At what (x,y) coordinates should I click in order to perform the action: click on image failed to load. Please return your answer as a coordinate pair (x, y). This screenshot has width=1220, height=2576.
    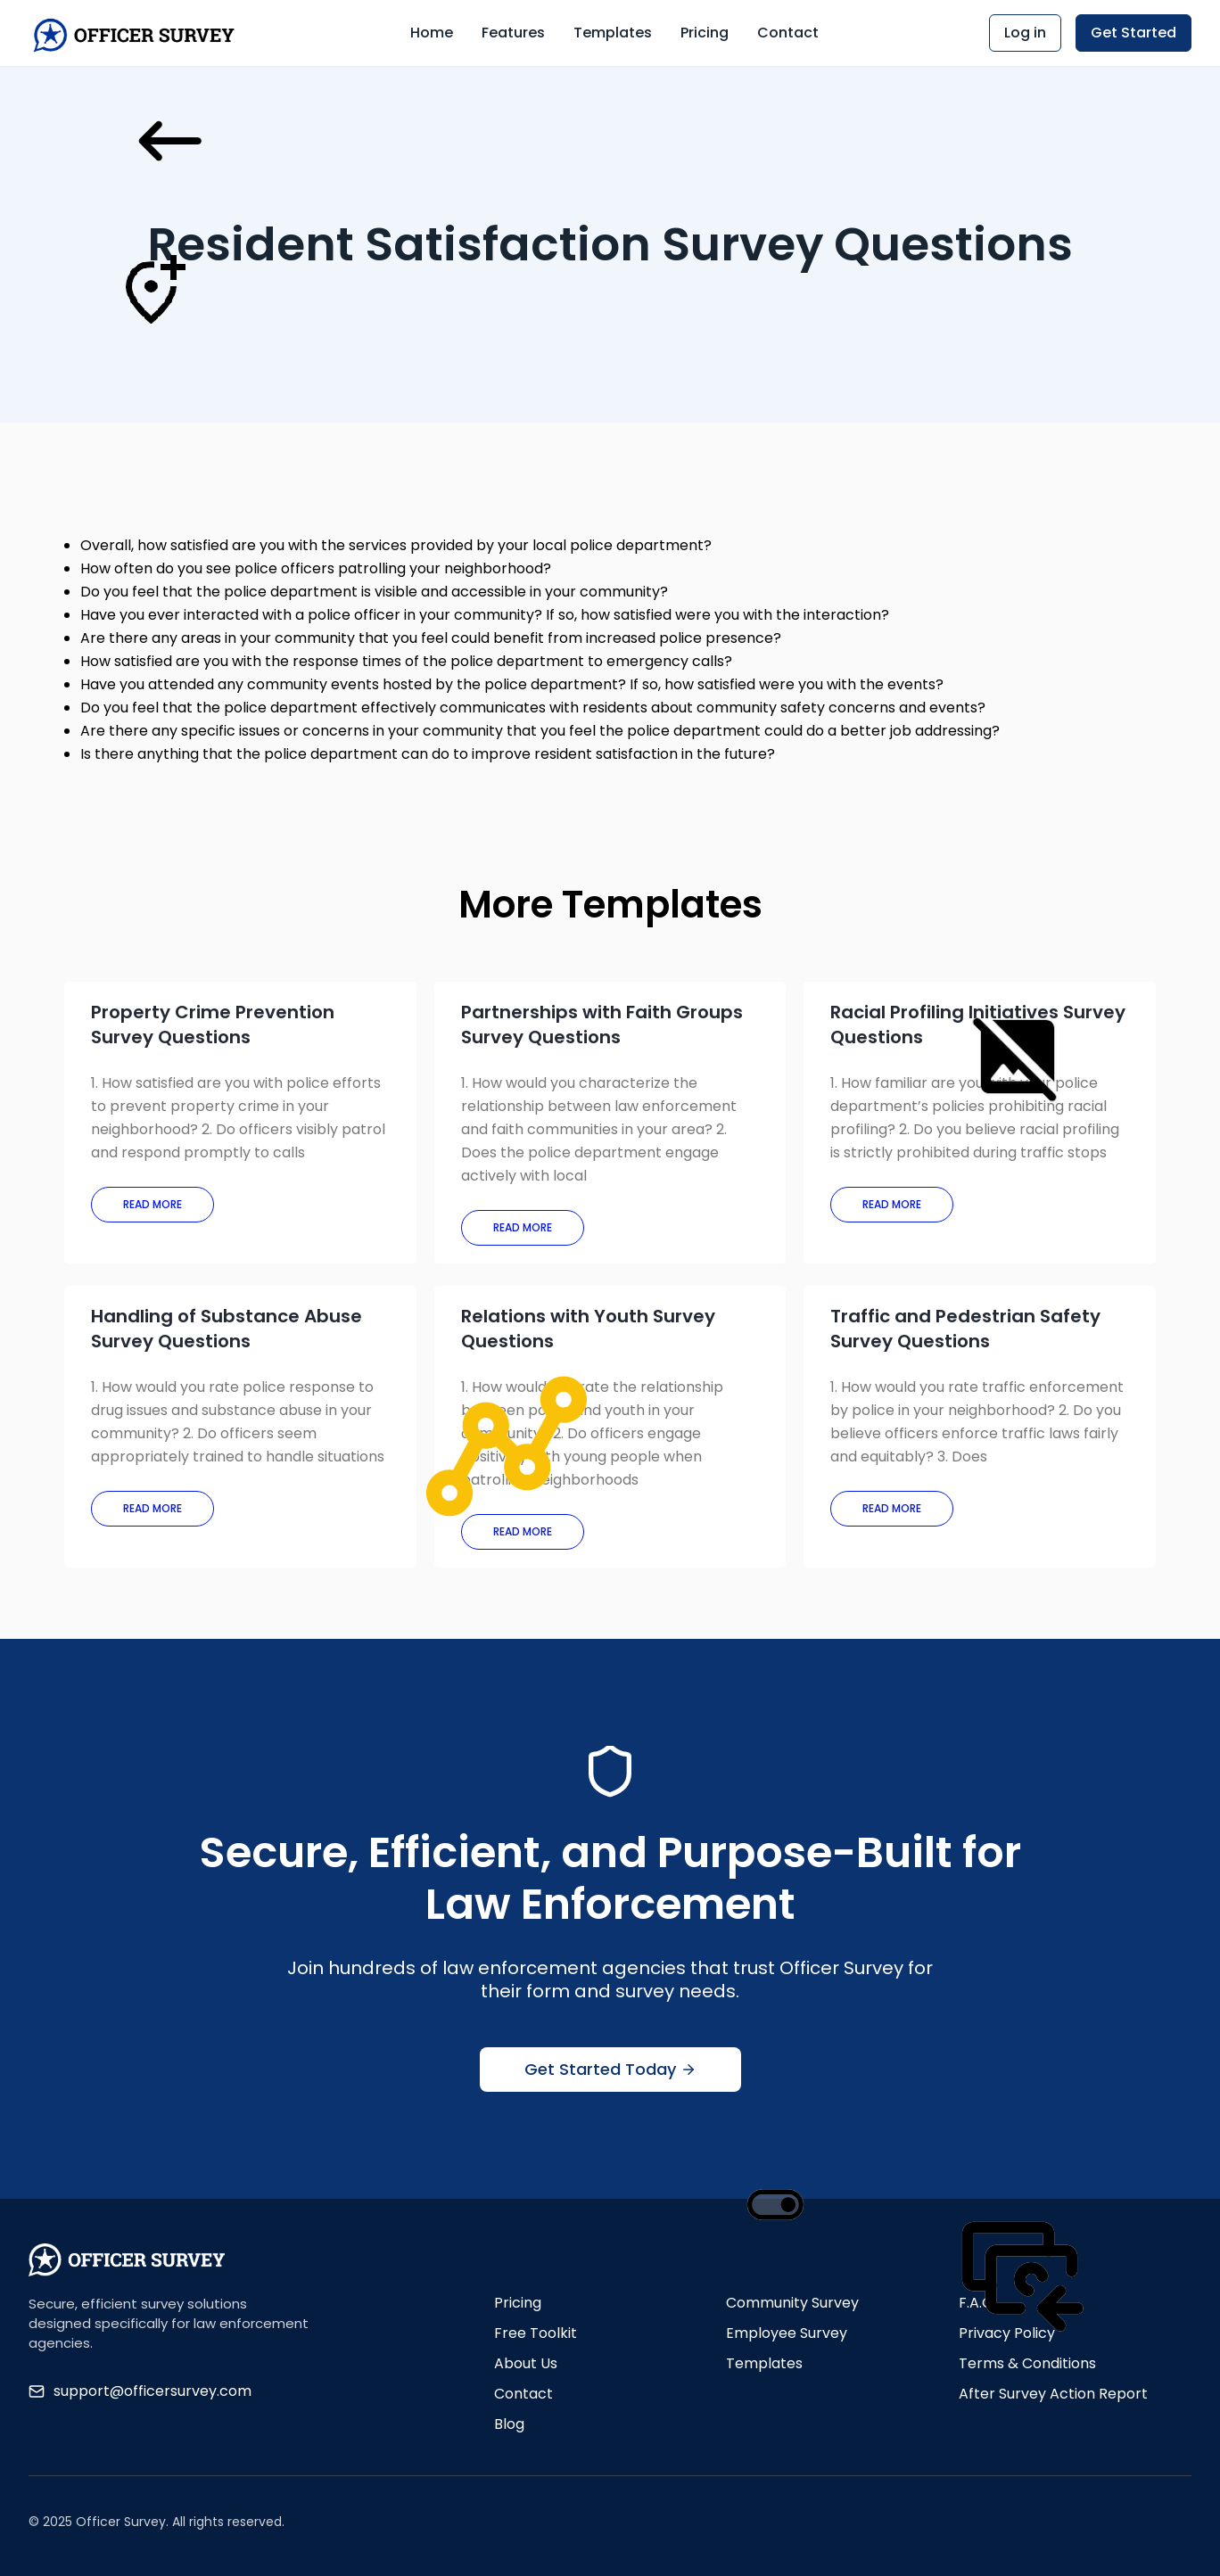
    Looking at the image, I should click on (1018, 1057).